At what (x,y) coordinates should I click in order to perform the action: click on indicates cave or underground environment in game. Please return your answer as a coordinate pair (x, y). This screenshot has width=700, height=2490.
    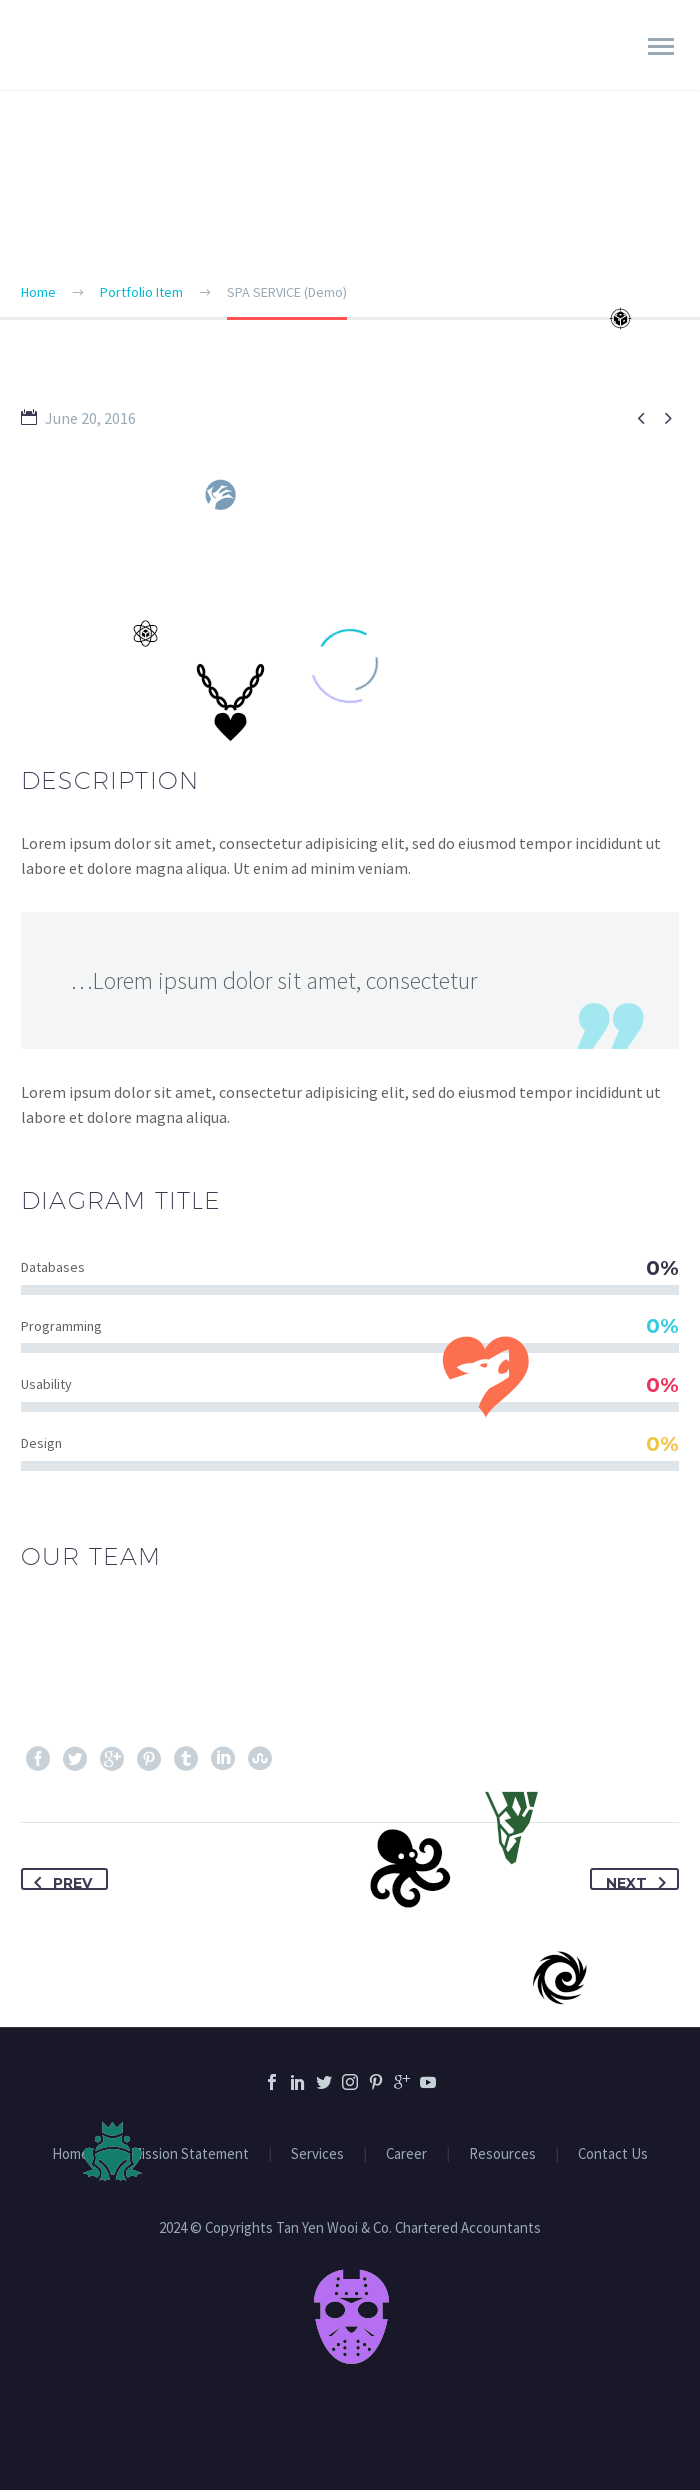
    Looking at the image, I should click on (512, 1828).